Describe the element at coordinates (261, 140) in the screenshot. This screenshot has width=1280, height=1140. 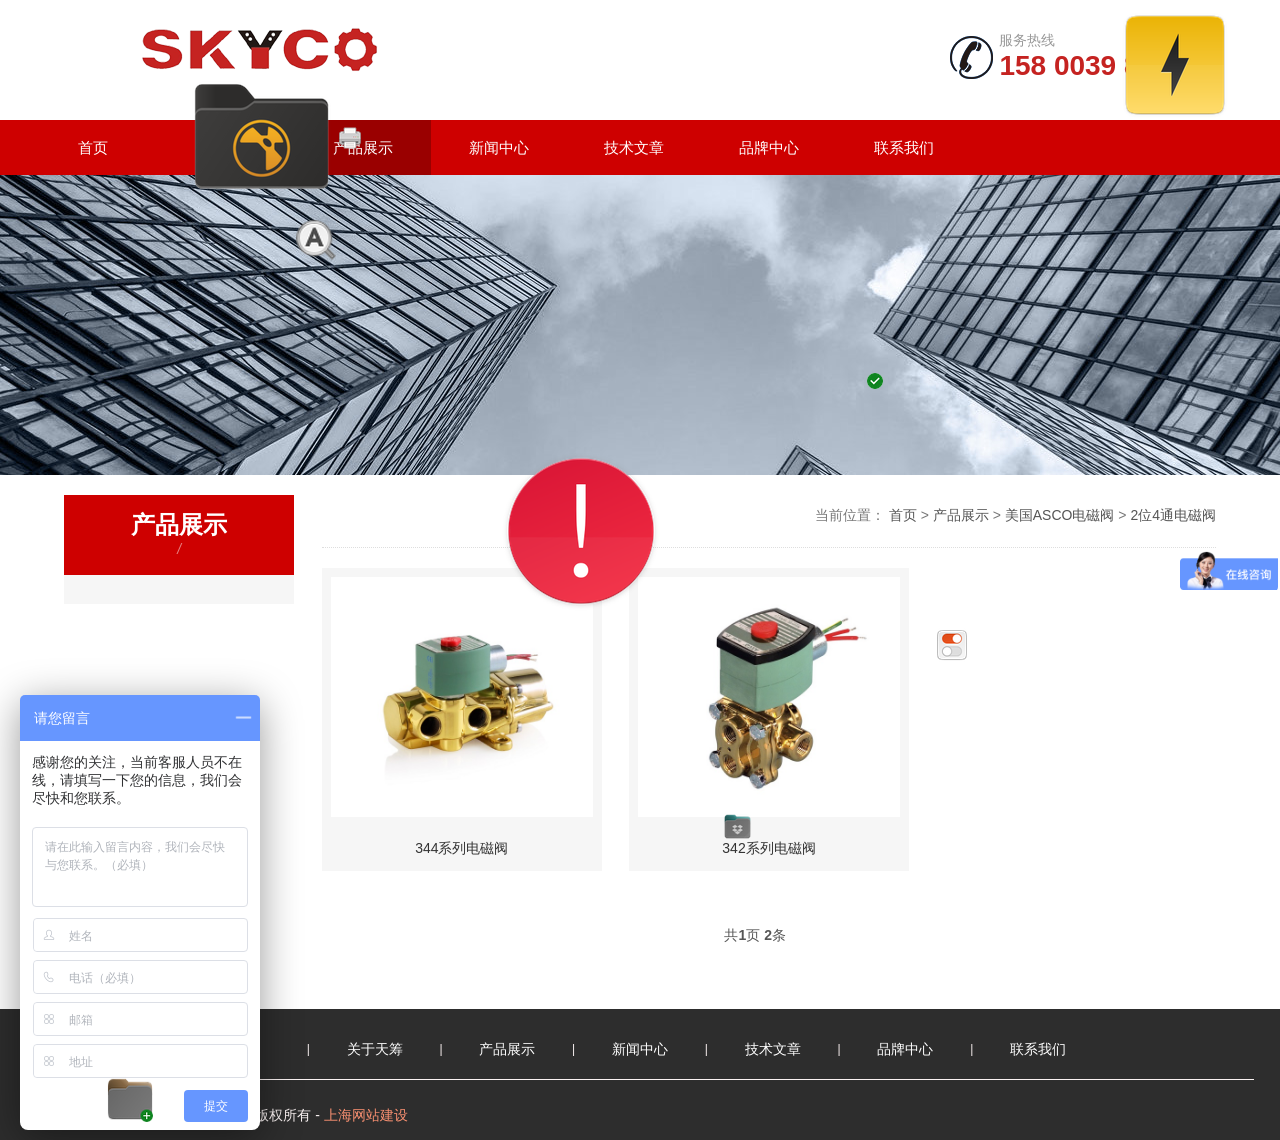
I see `folder containing nuke compositing software project files` at that location.